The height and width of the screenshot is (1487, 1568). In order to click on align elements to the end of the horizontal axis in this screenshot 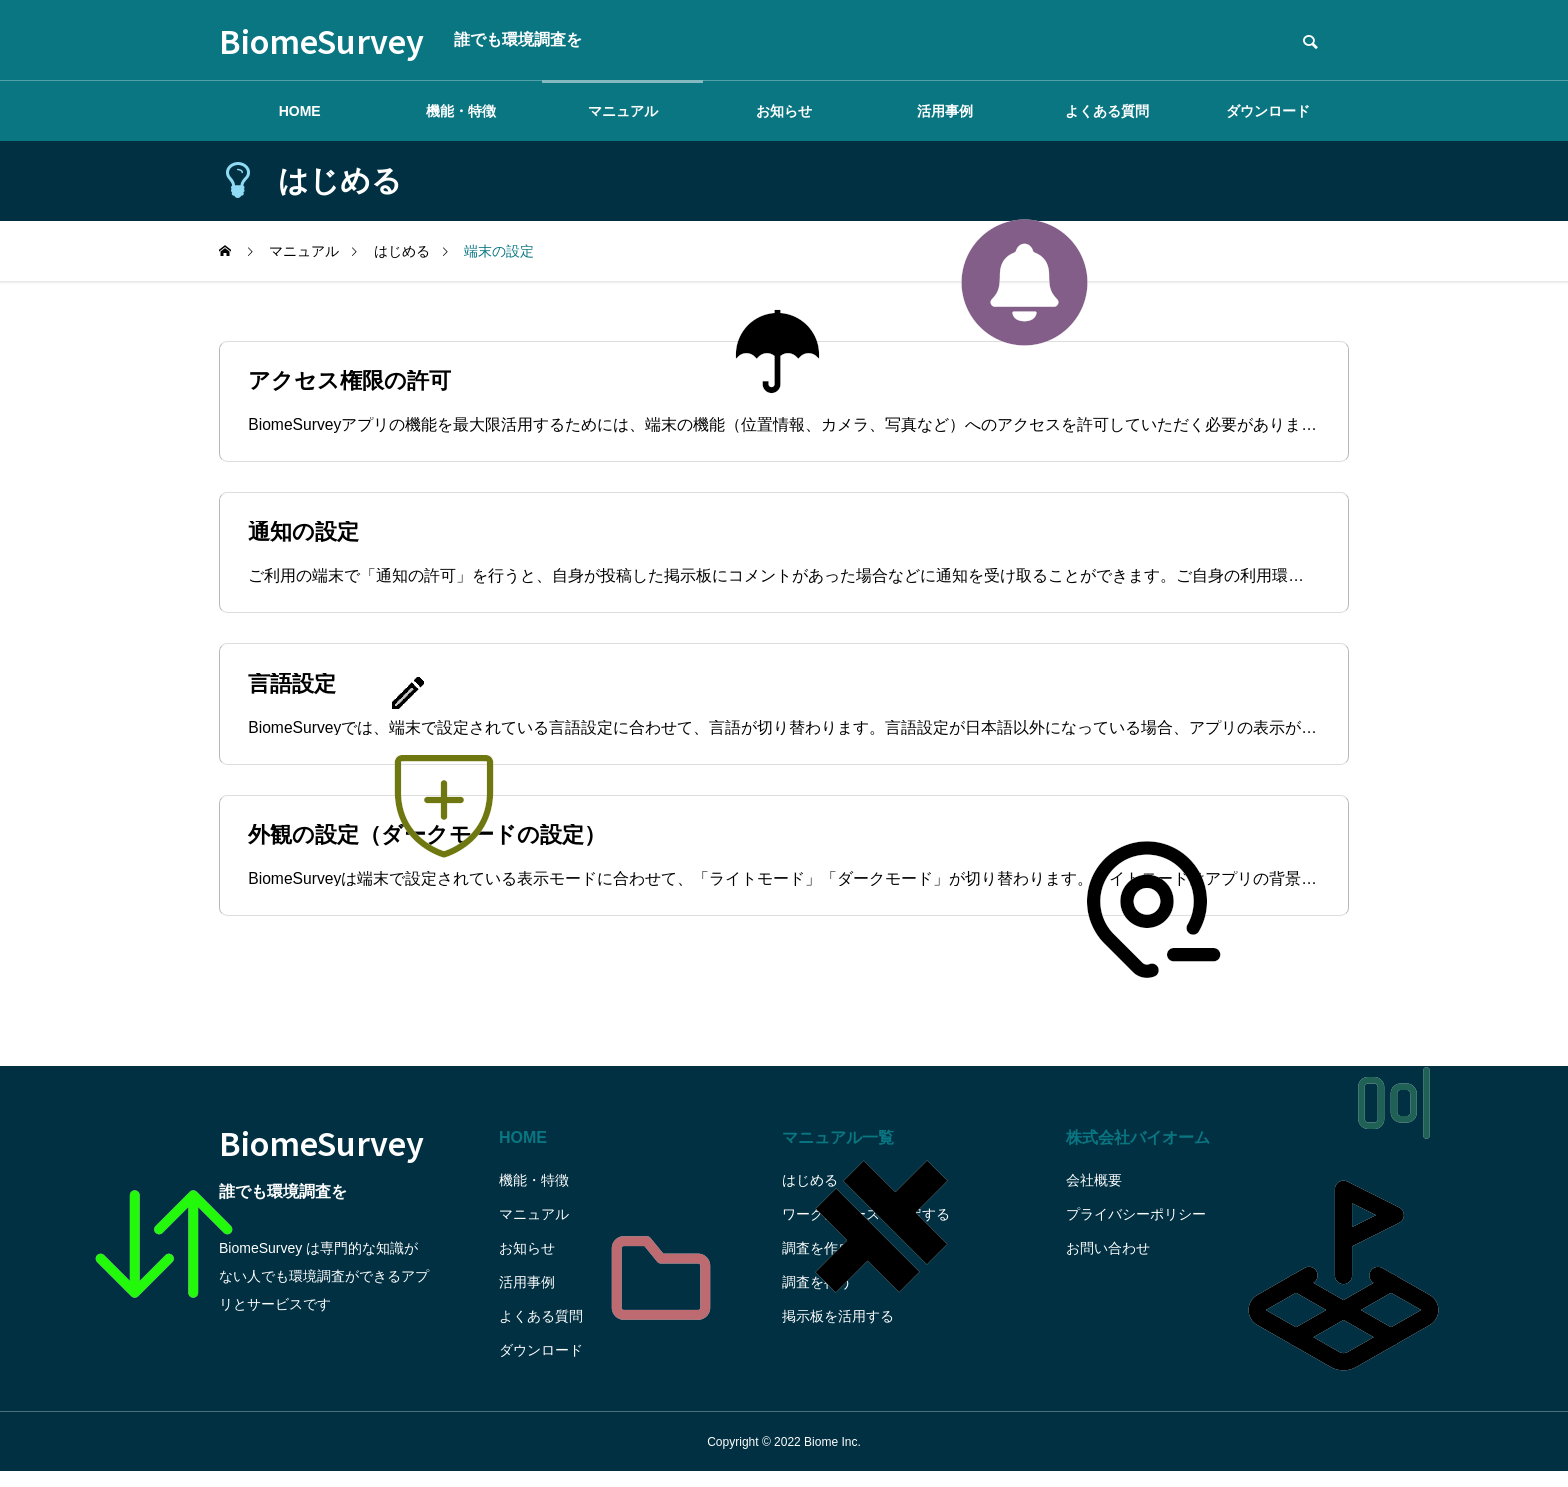, I will do `click(1394, 1103)`.